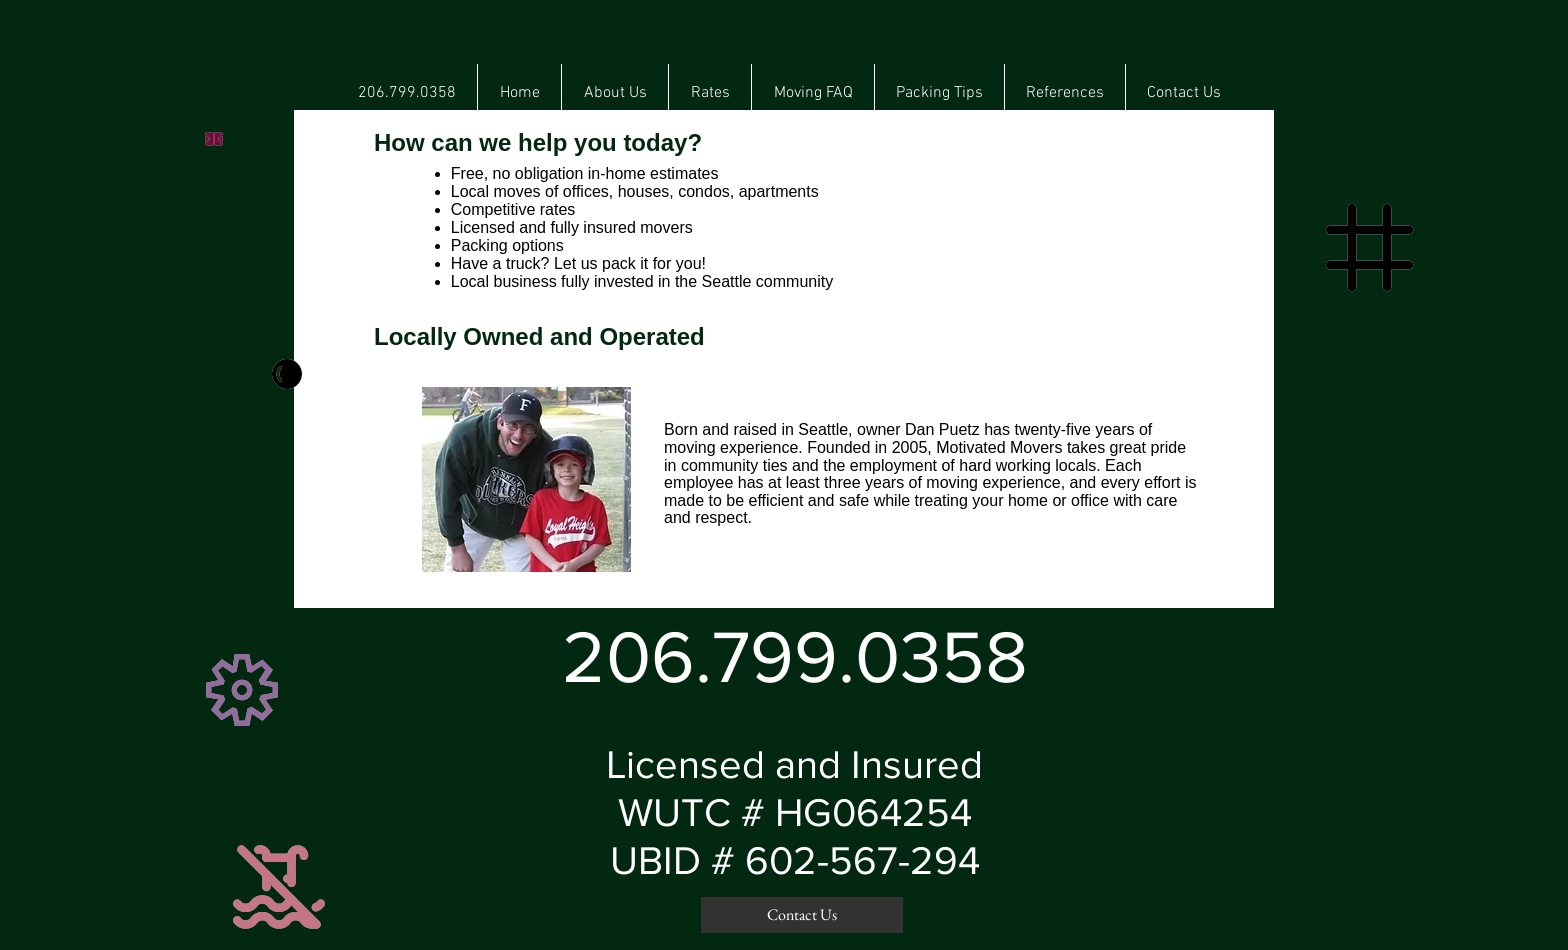 The width and height of the screenshot is (1568, 950). I want to click on access settings or preferences, so click(242, 690).